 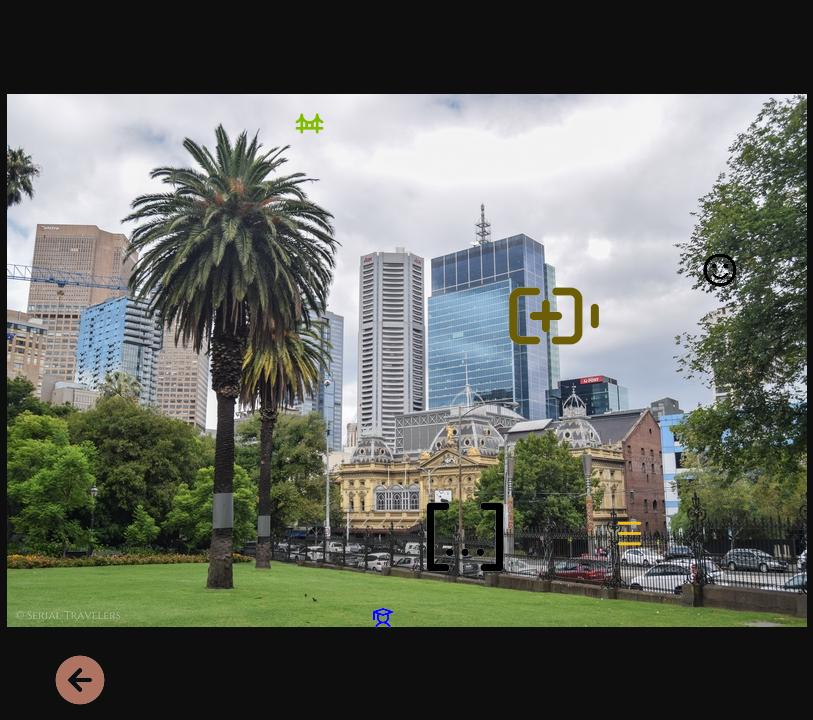 I want to click on toggle medium density view for list items, so click(x=629, y=533).